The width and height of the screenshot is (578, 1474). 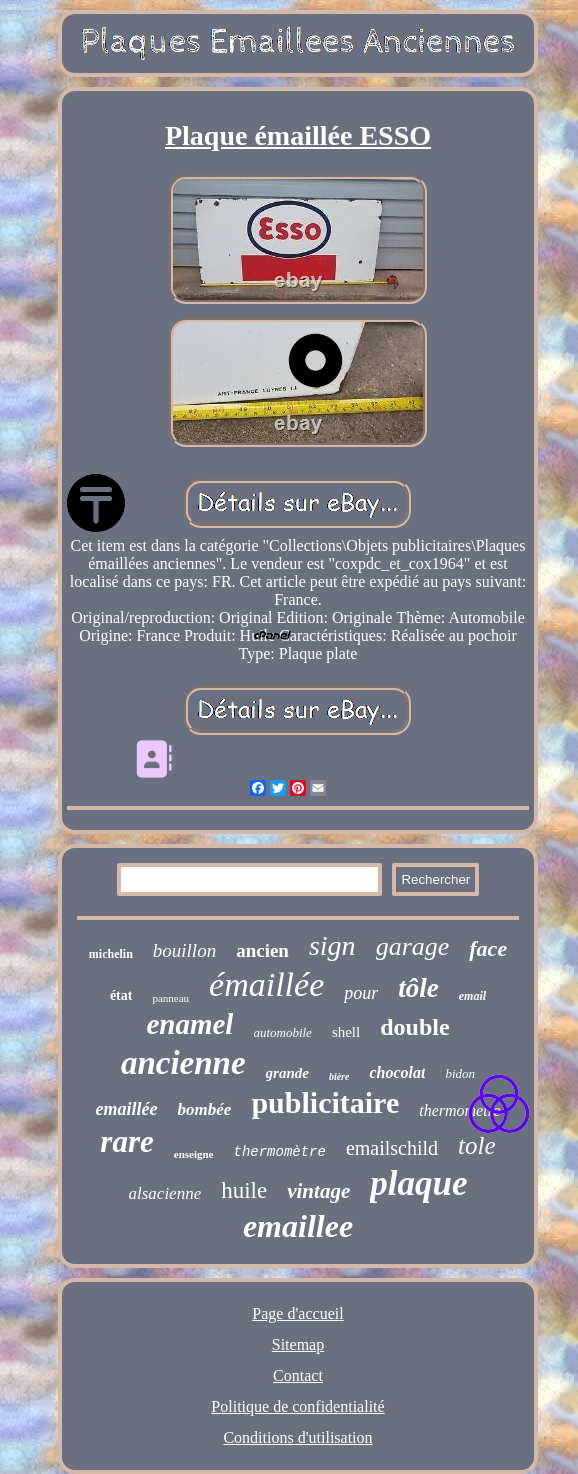 I want to click on open your contacts list, so click(x=153, y=759).